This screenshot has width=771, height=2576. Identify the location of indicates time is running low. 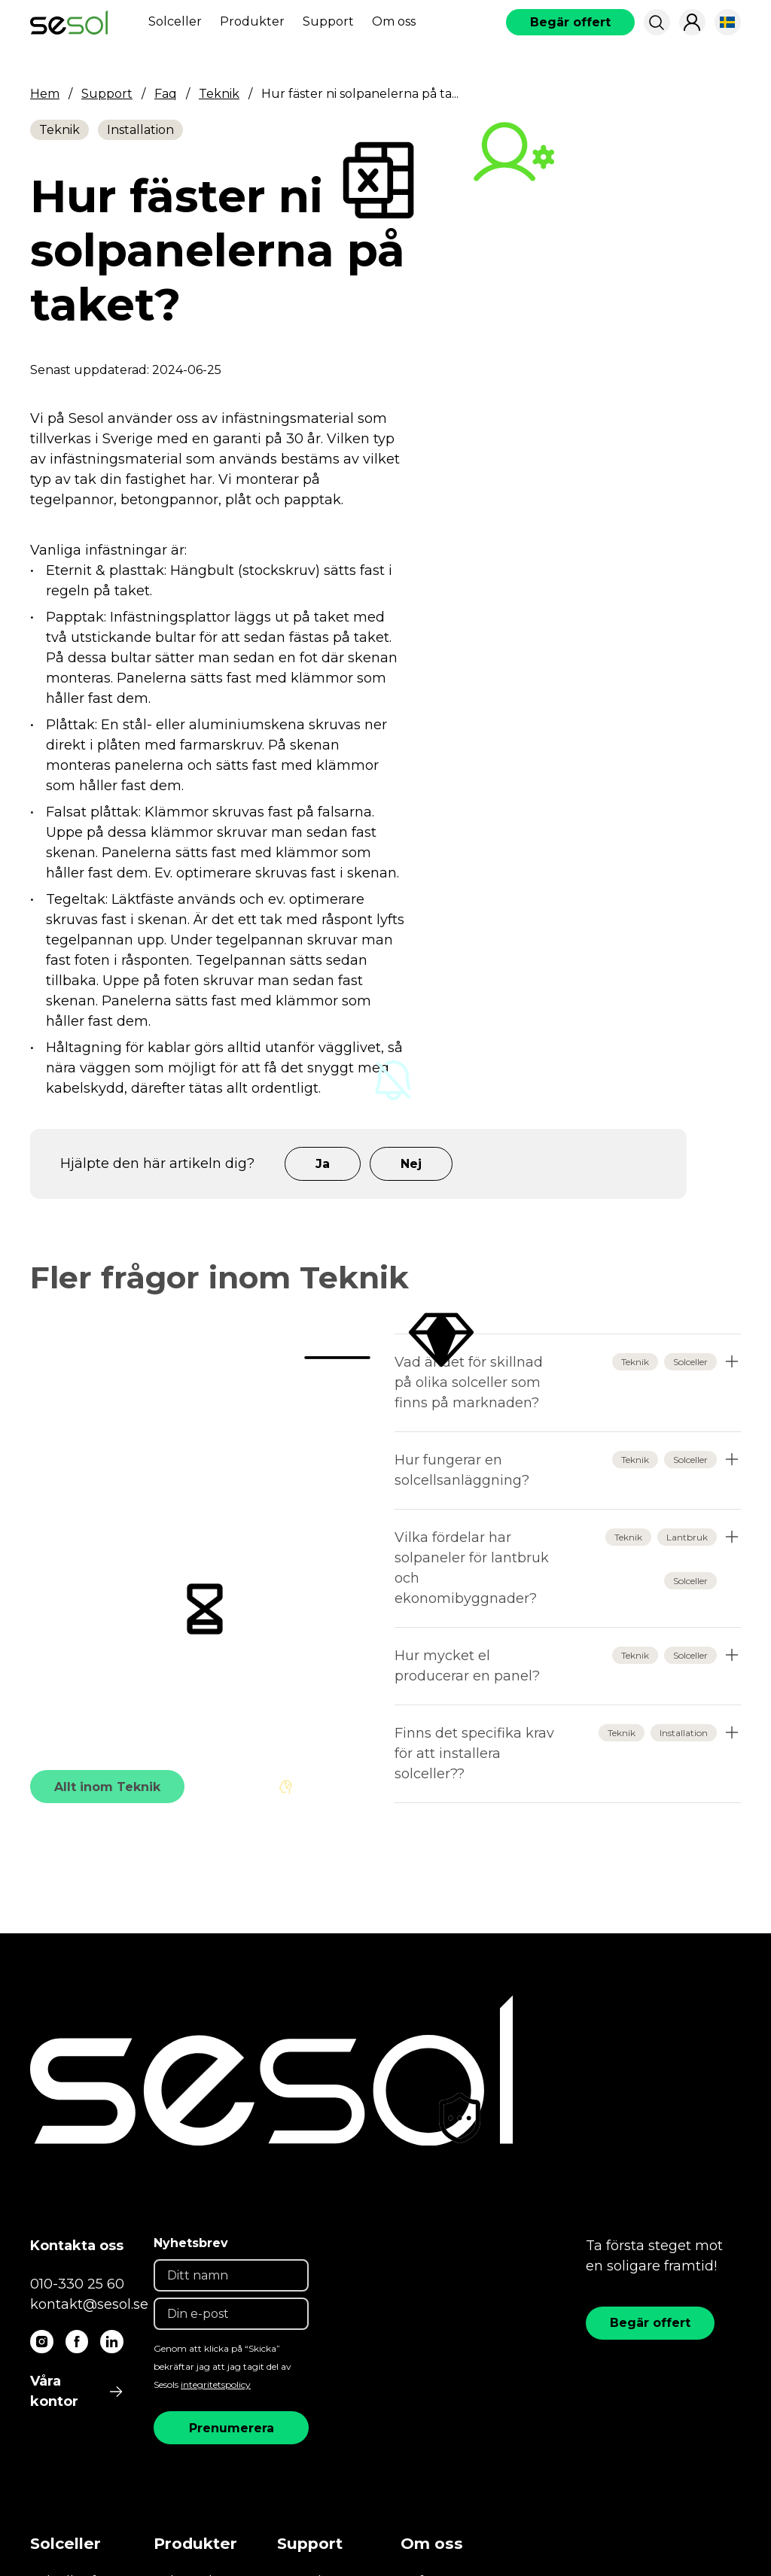
(205, 1609).